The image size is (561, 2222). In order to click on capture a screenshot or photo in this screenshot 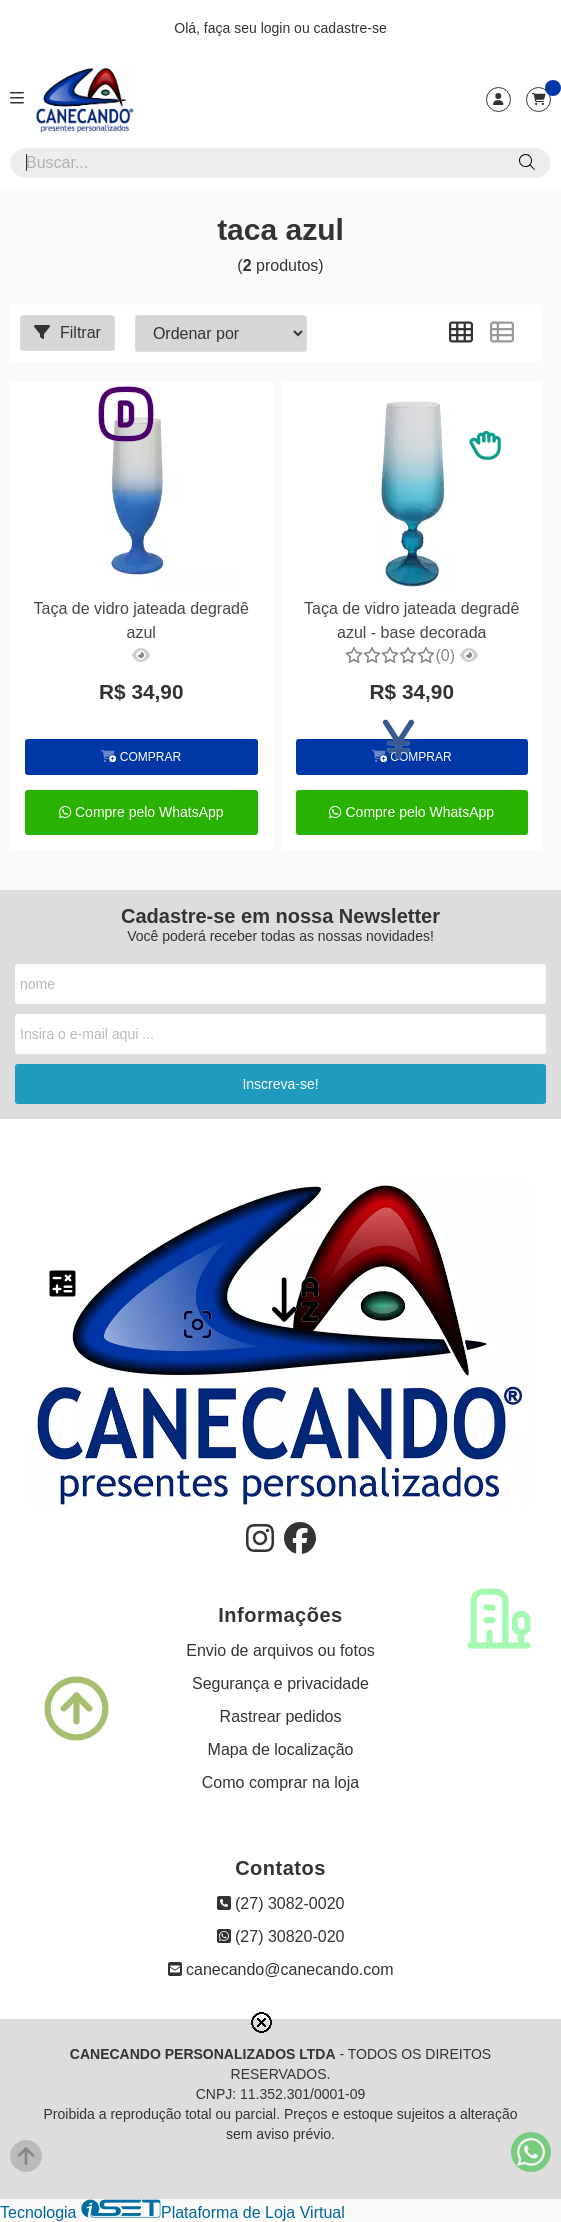, I will do `click(197, 1324)`.